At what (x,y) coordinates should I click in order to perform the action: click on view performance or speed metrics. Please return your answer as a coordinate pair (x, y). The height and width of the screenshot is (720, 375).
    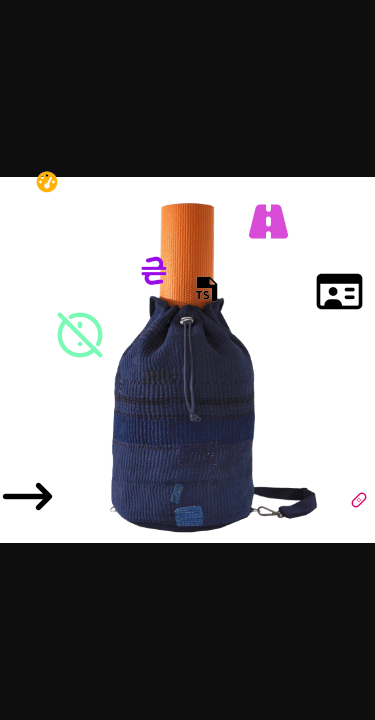
    Looking at the image, I should click on (47, 182).